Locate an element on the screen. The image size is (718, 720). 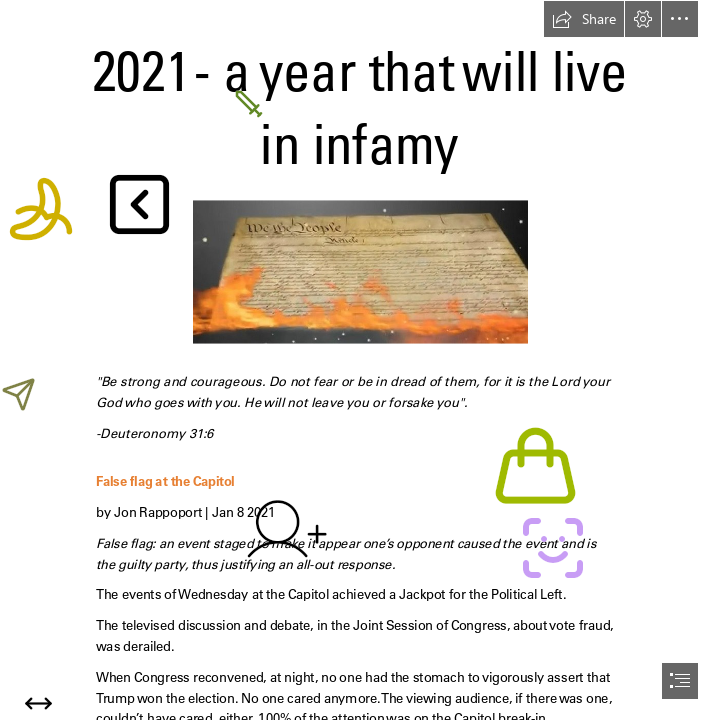
send a message is located at coordinates (18, 394).